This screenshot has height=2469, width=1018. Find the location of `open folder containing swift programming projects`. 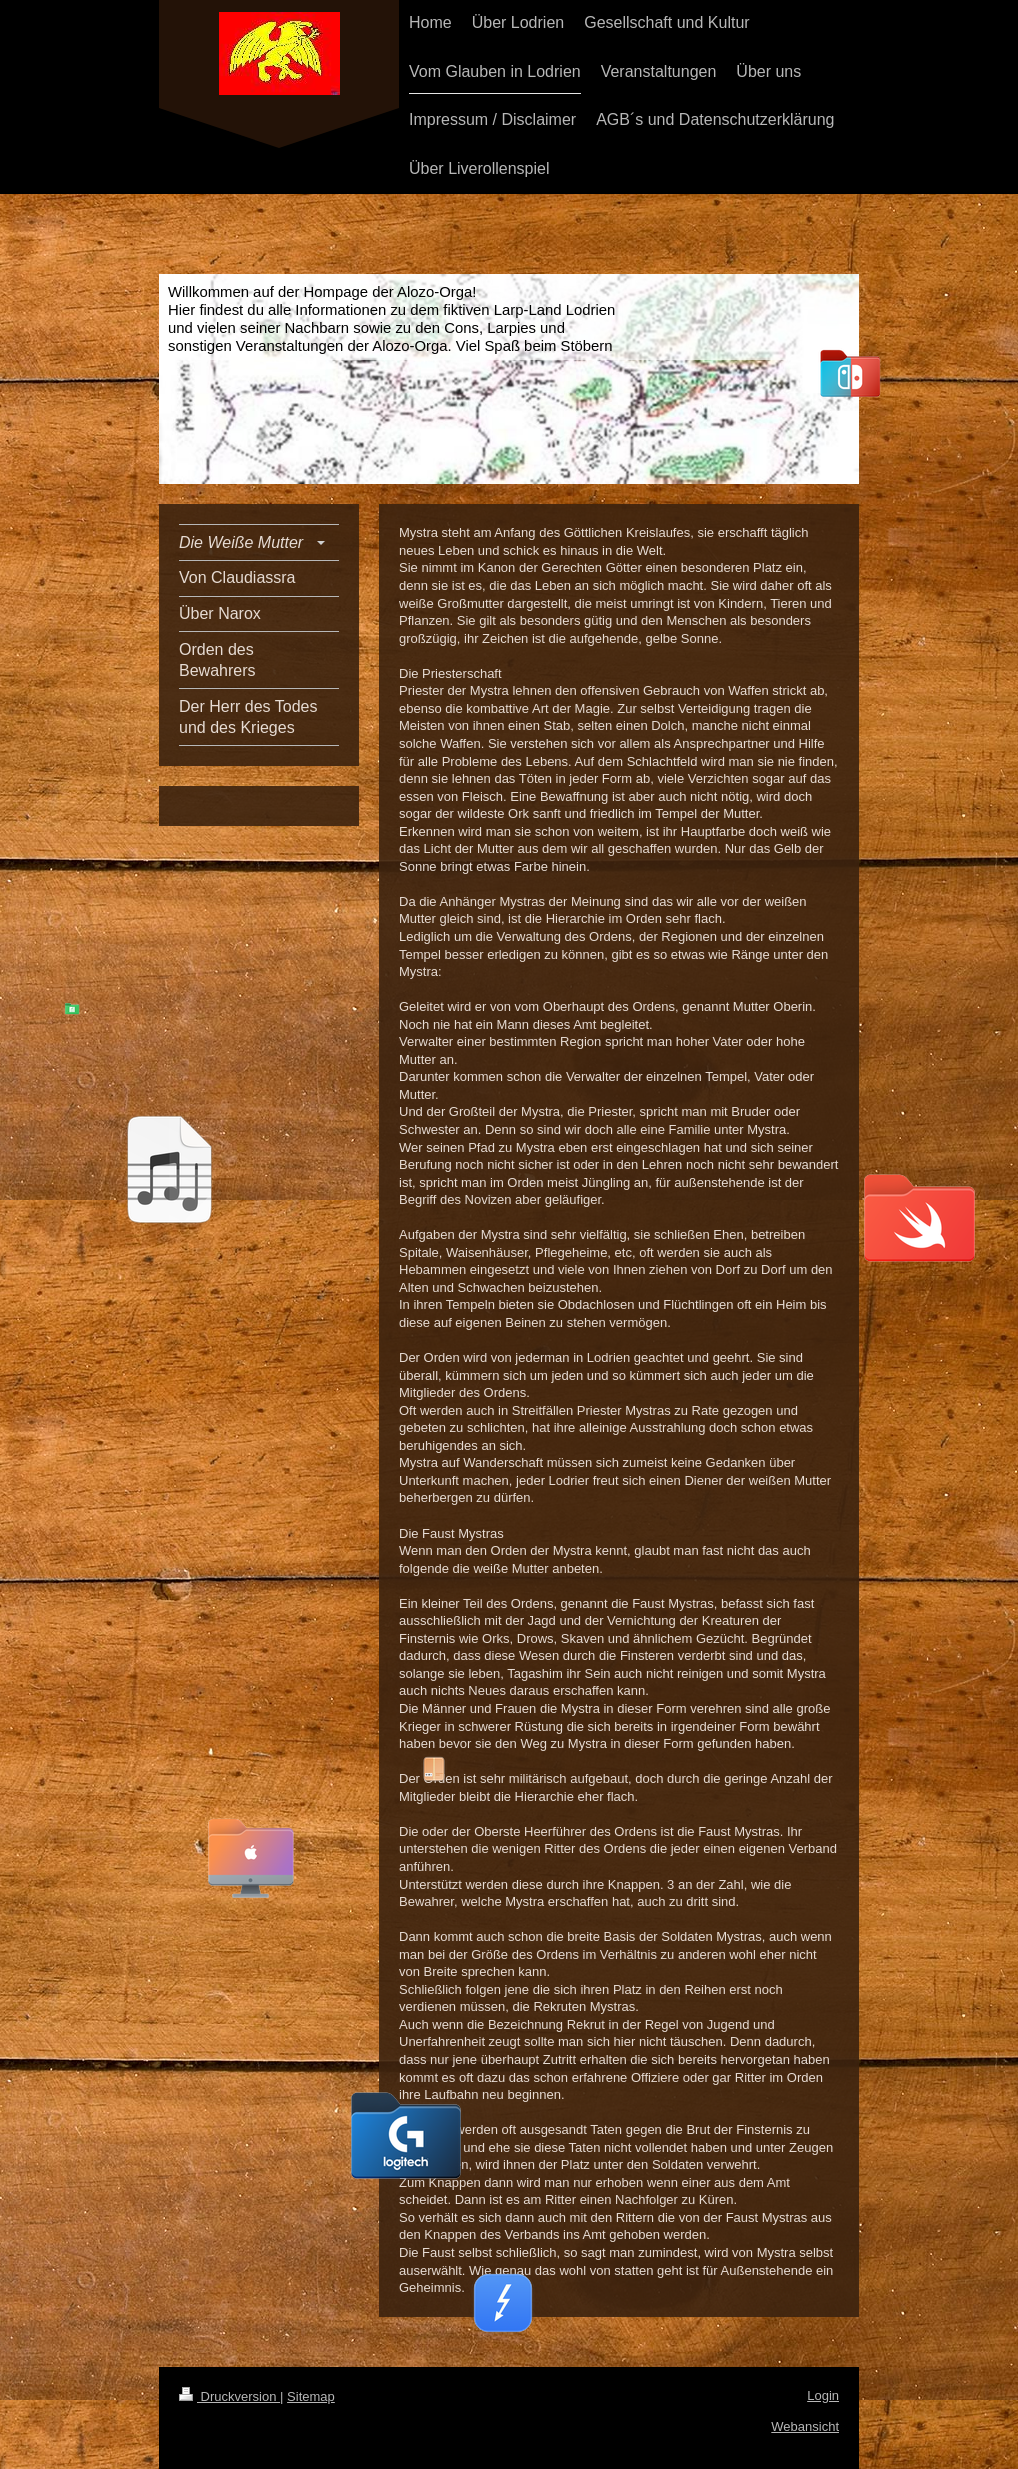

open folder containing swift programming projects is located at coordinates (919, 1221).